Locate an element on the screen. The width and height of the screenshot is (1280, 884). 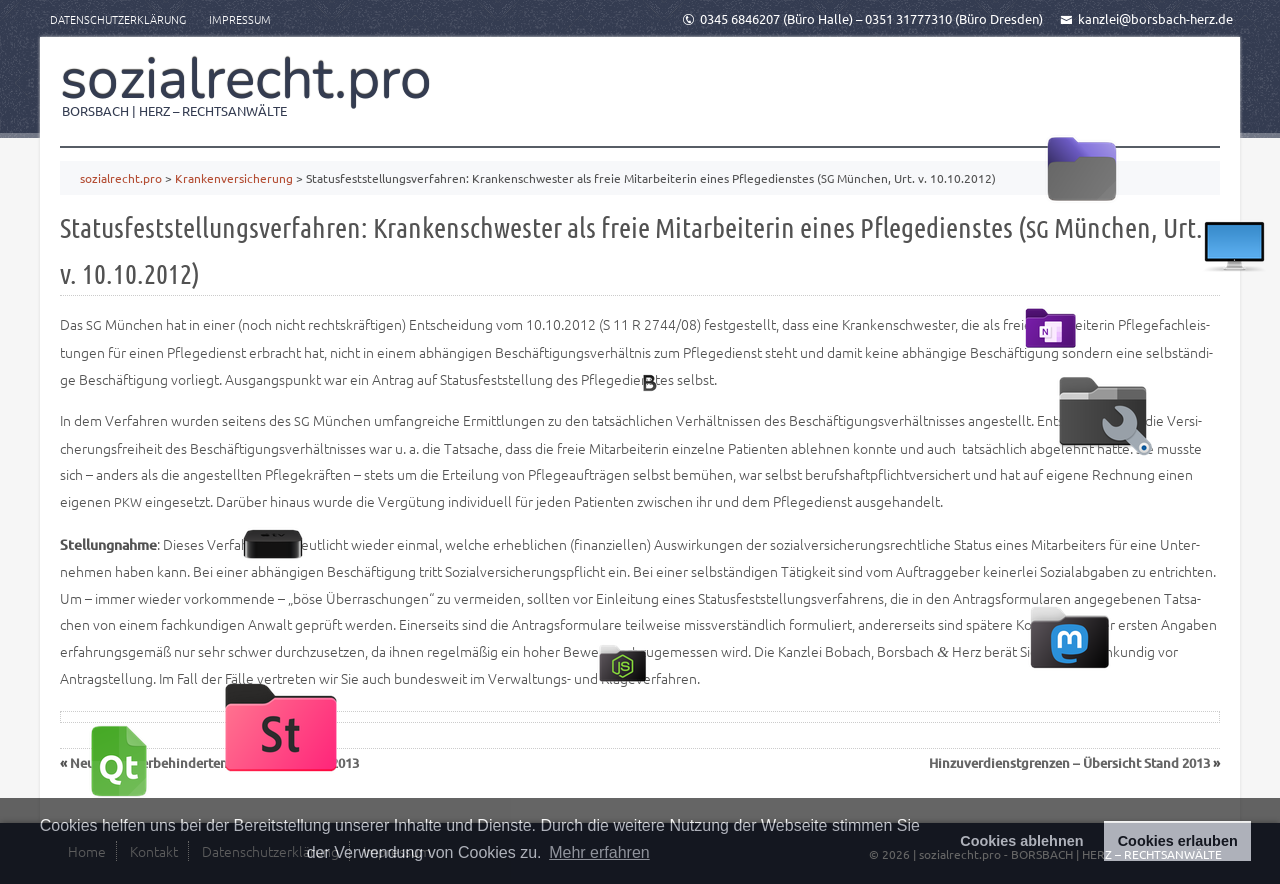
folder containing node.js project files is located at coordinates (622, 664).